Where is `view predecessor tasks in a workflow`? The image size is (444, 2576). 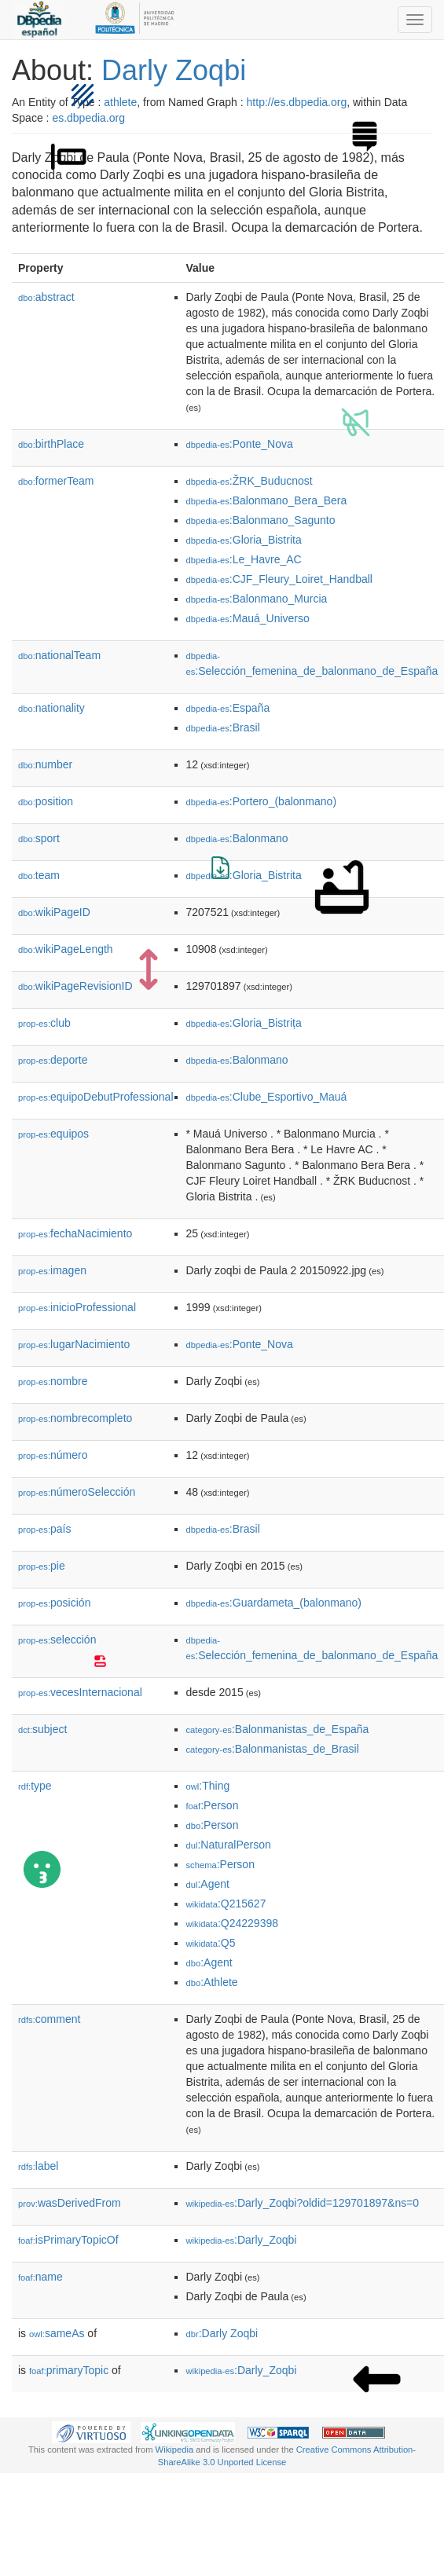
view predecessor tasks in a workflow is located at coordinates (100, 1661).